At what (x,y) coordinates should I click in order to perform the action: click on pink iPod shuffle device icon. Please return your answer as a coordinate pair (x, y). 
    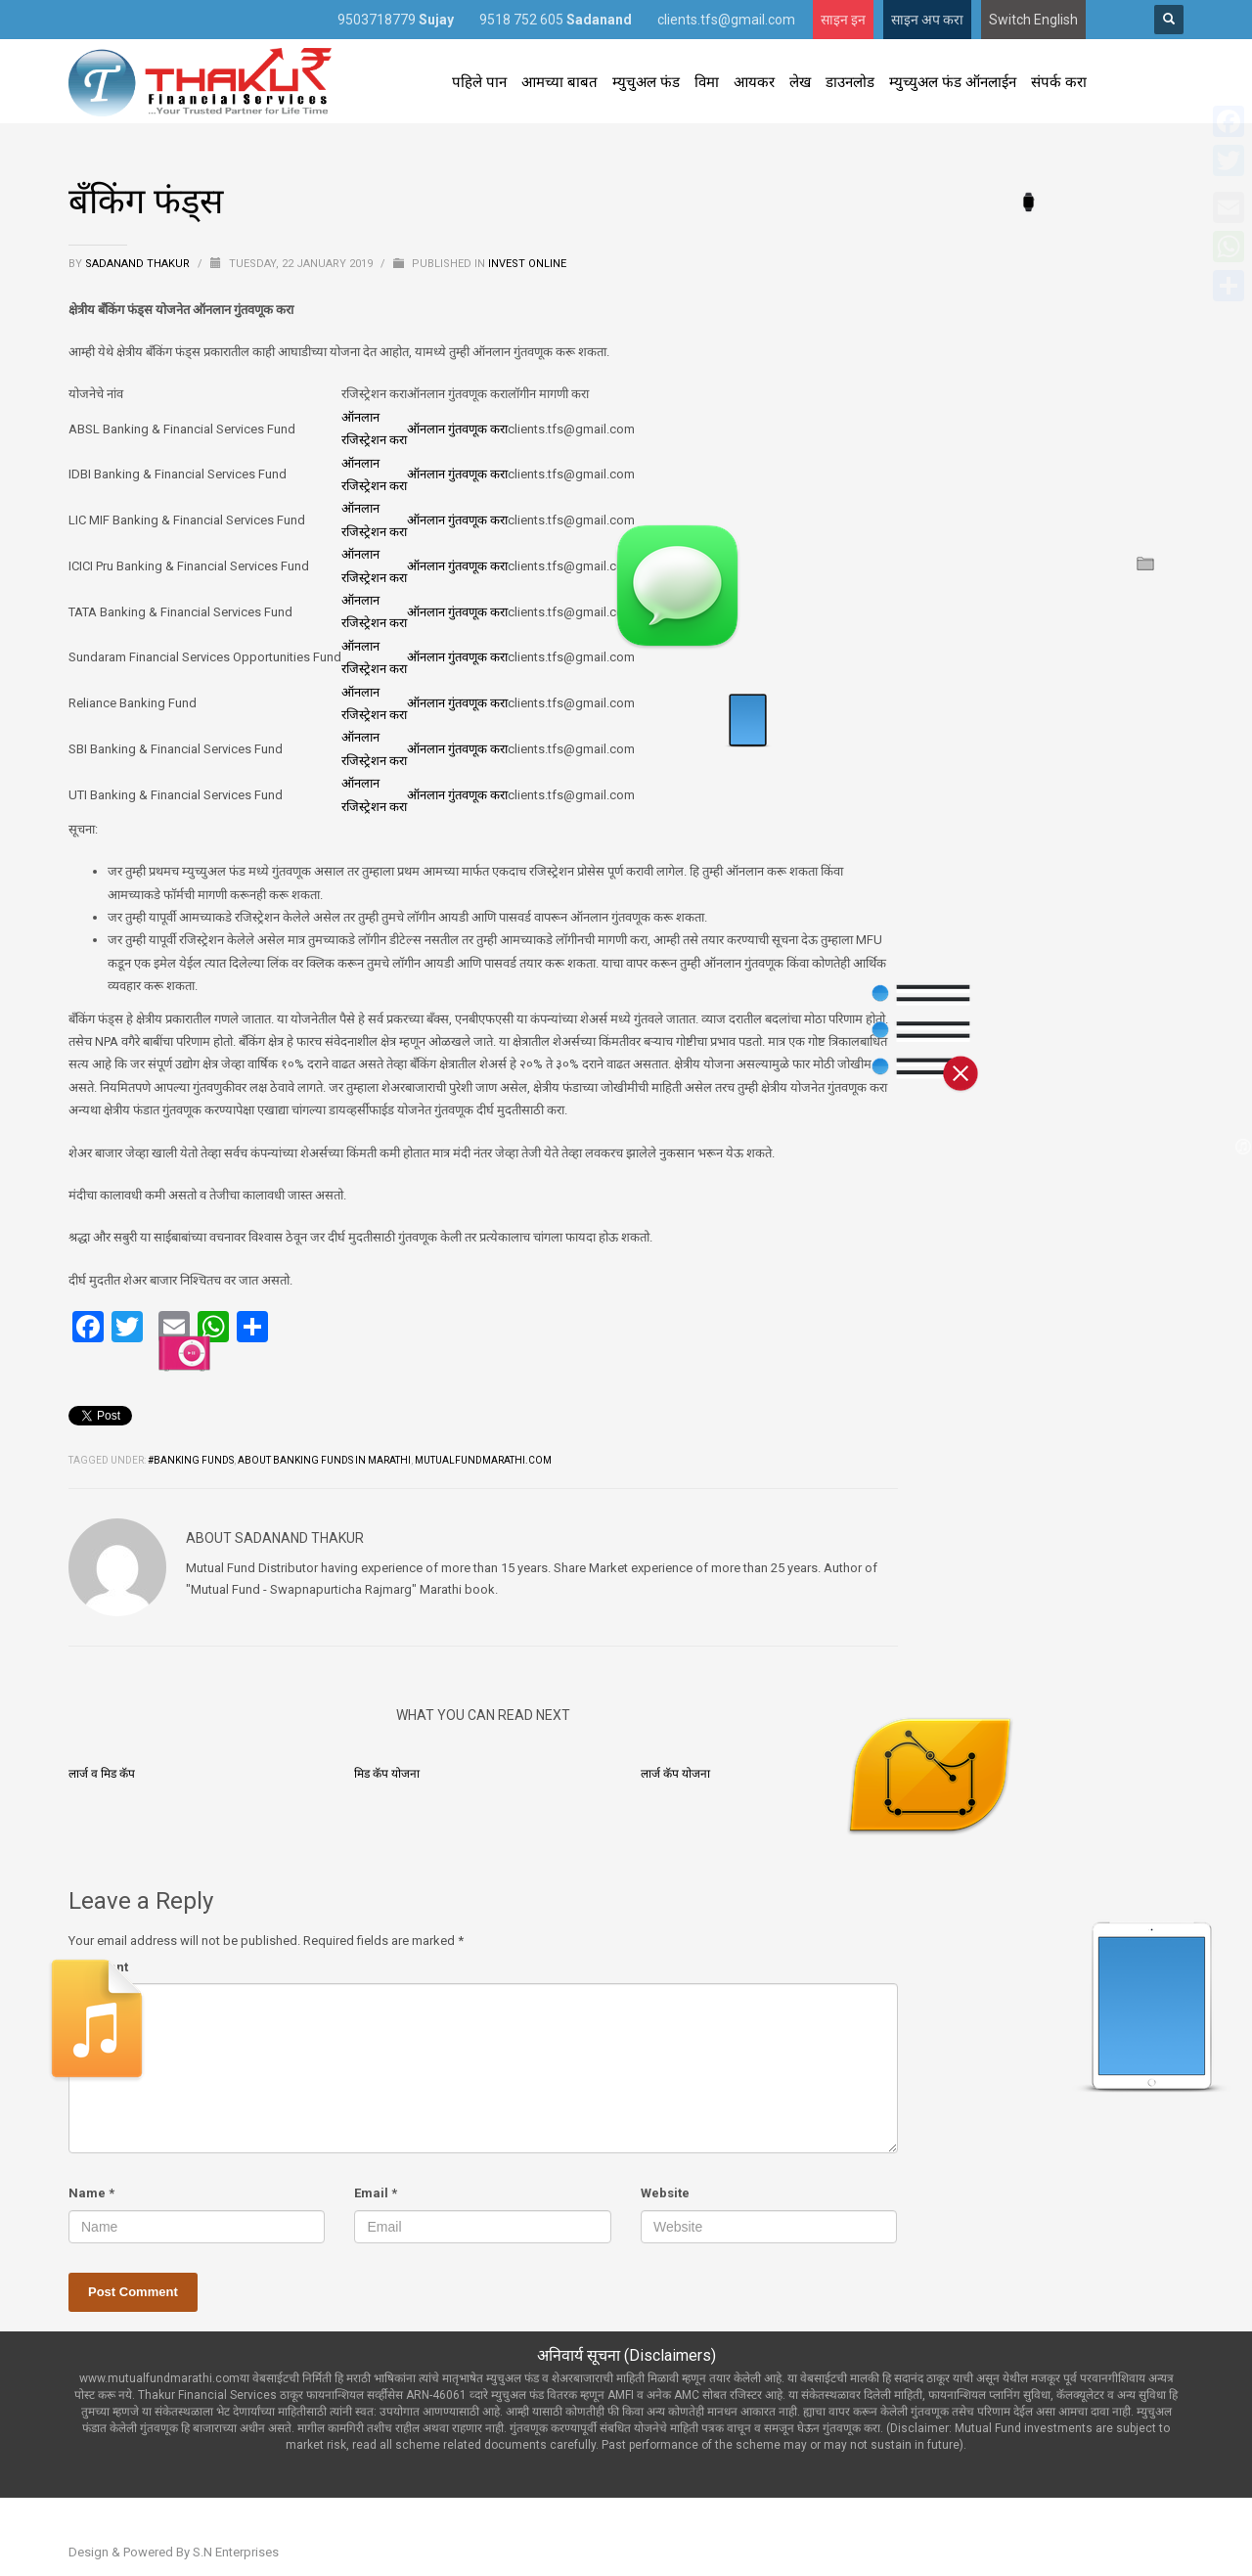
    Looking at the image, I should click on (184, 1343).